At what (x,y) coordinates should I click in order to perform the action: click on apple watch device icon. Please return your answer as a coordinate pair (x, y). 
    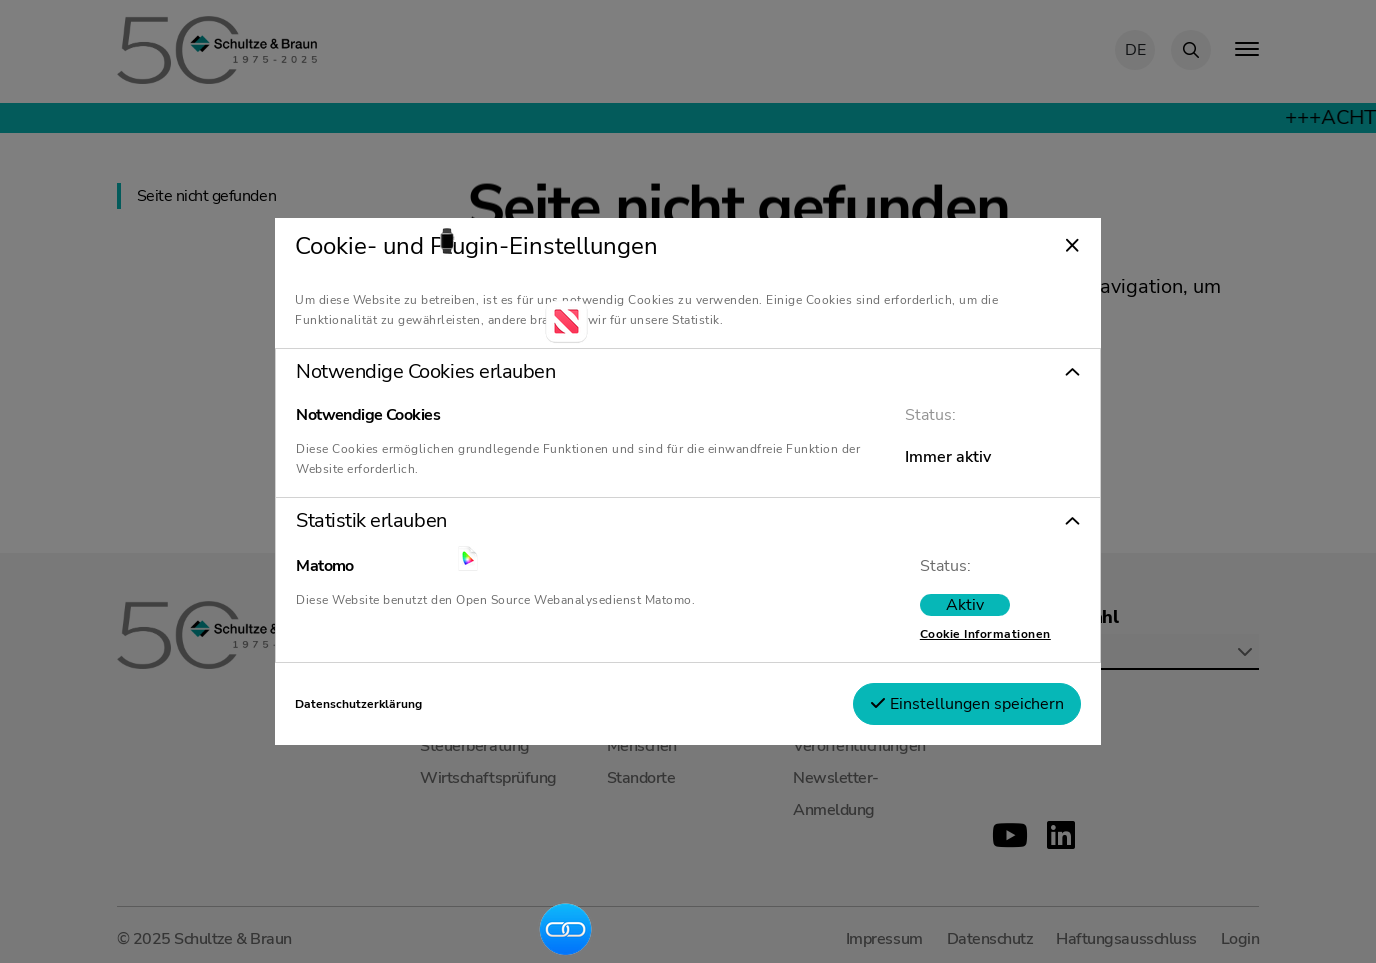
    Looking at the image, I should click on (447, 241).